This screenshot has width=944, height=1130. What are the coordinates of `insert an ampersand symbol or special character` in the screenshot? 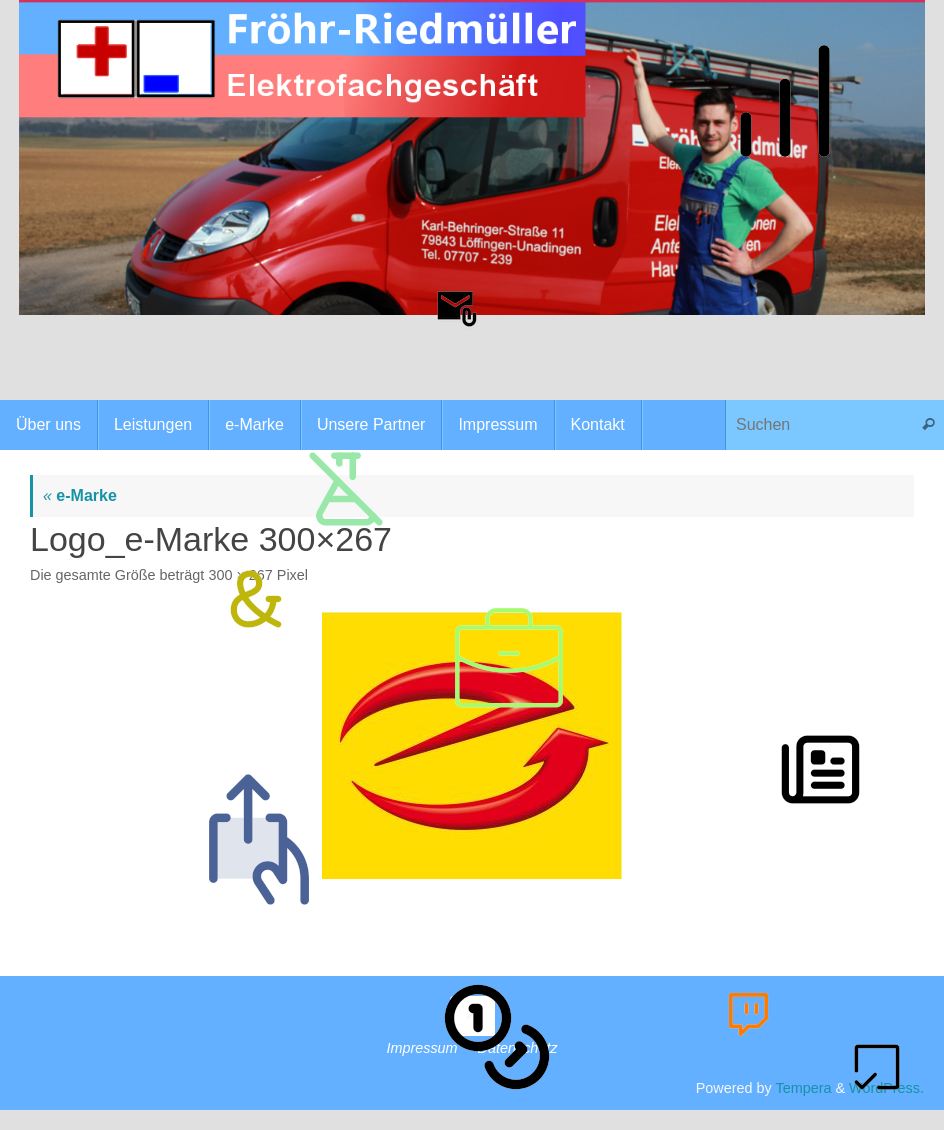 It's located at (256, 599).